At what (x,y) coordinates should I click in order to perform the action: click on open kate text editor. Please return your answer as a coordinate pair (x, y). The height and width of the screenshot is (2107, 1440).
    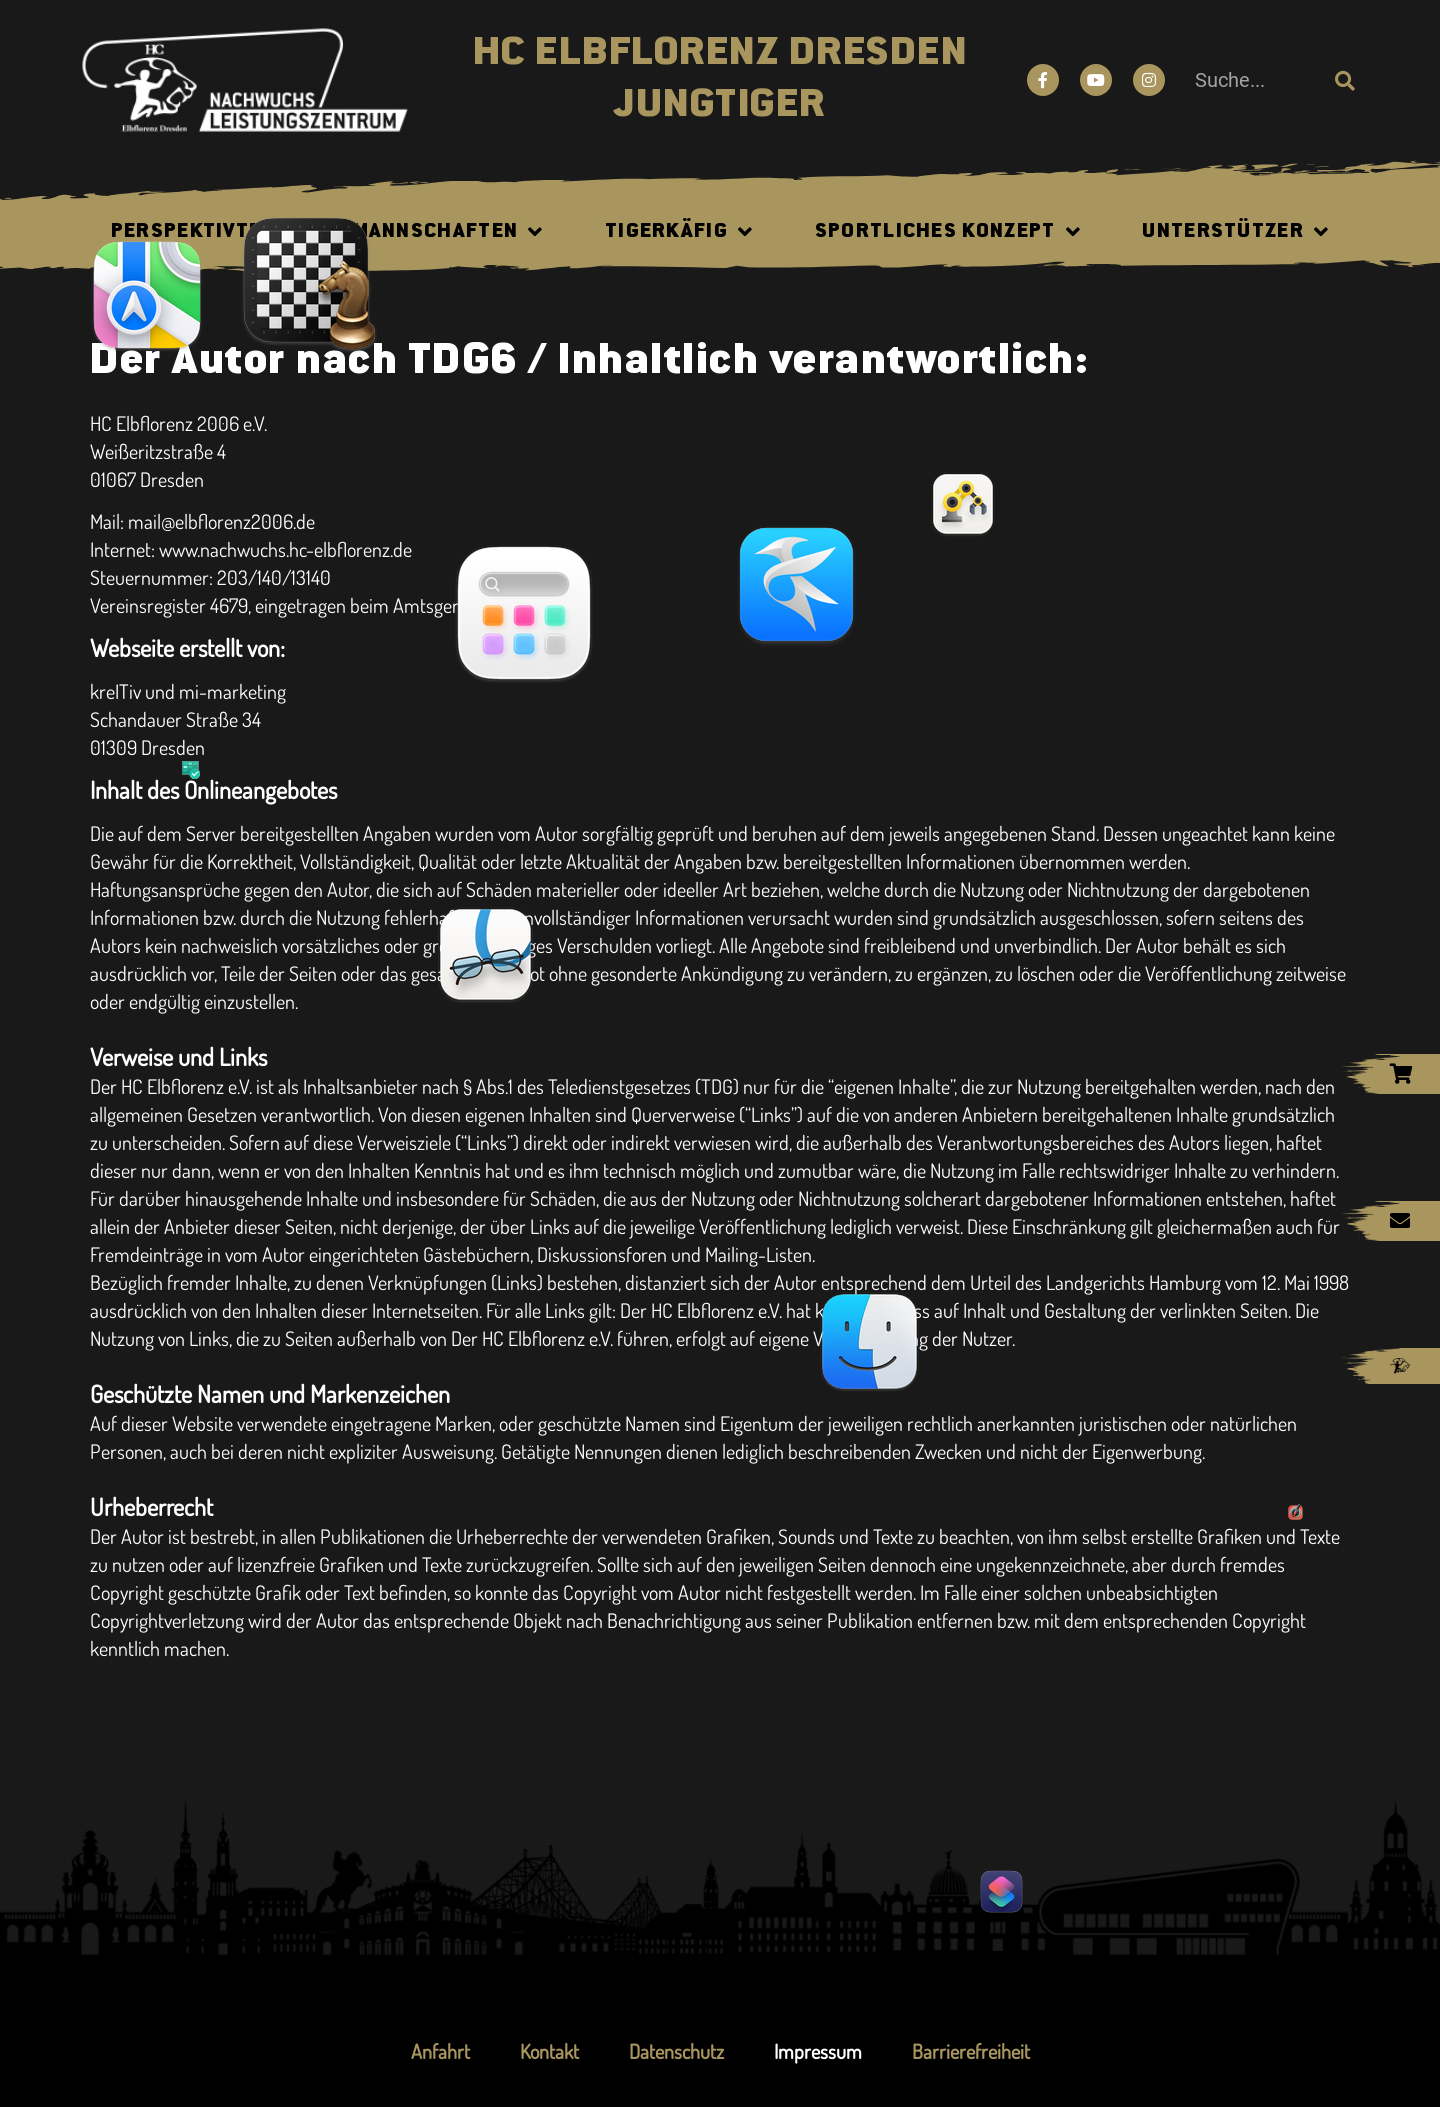
    Looking at the image, I should click on (796, 584).